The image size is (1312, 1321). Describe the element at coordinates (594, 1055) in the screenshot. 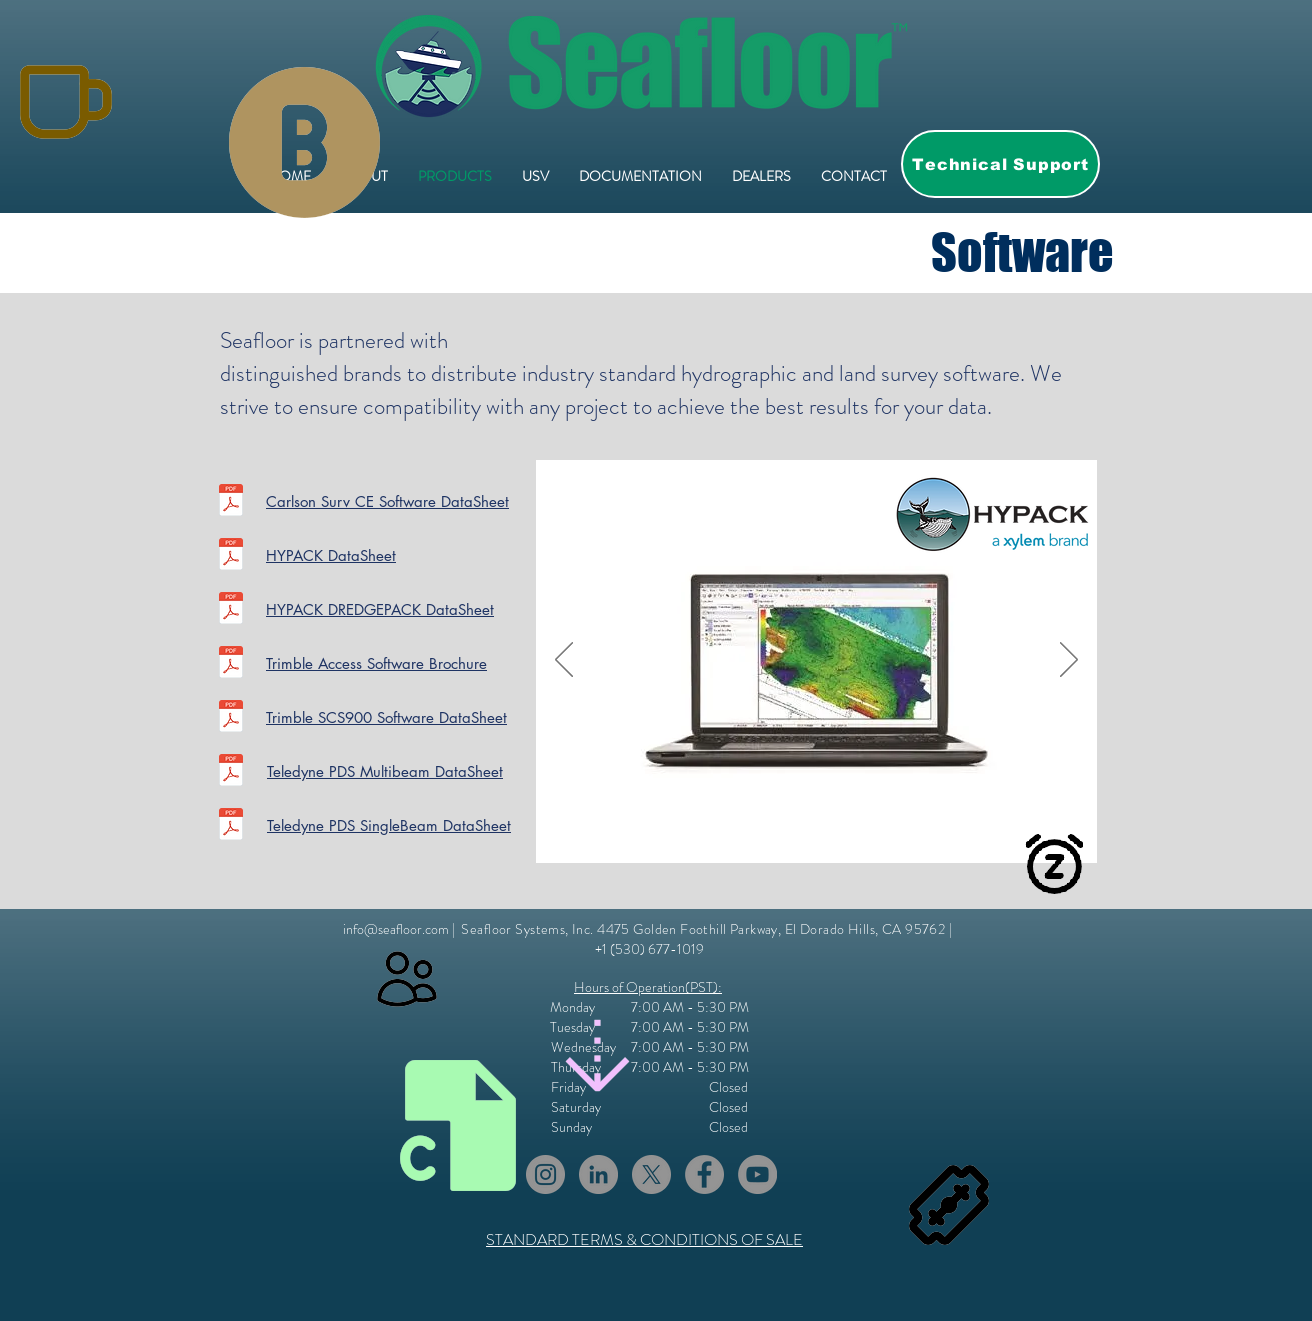

I see `fetch changes from a remote git repository` at that location.